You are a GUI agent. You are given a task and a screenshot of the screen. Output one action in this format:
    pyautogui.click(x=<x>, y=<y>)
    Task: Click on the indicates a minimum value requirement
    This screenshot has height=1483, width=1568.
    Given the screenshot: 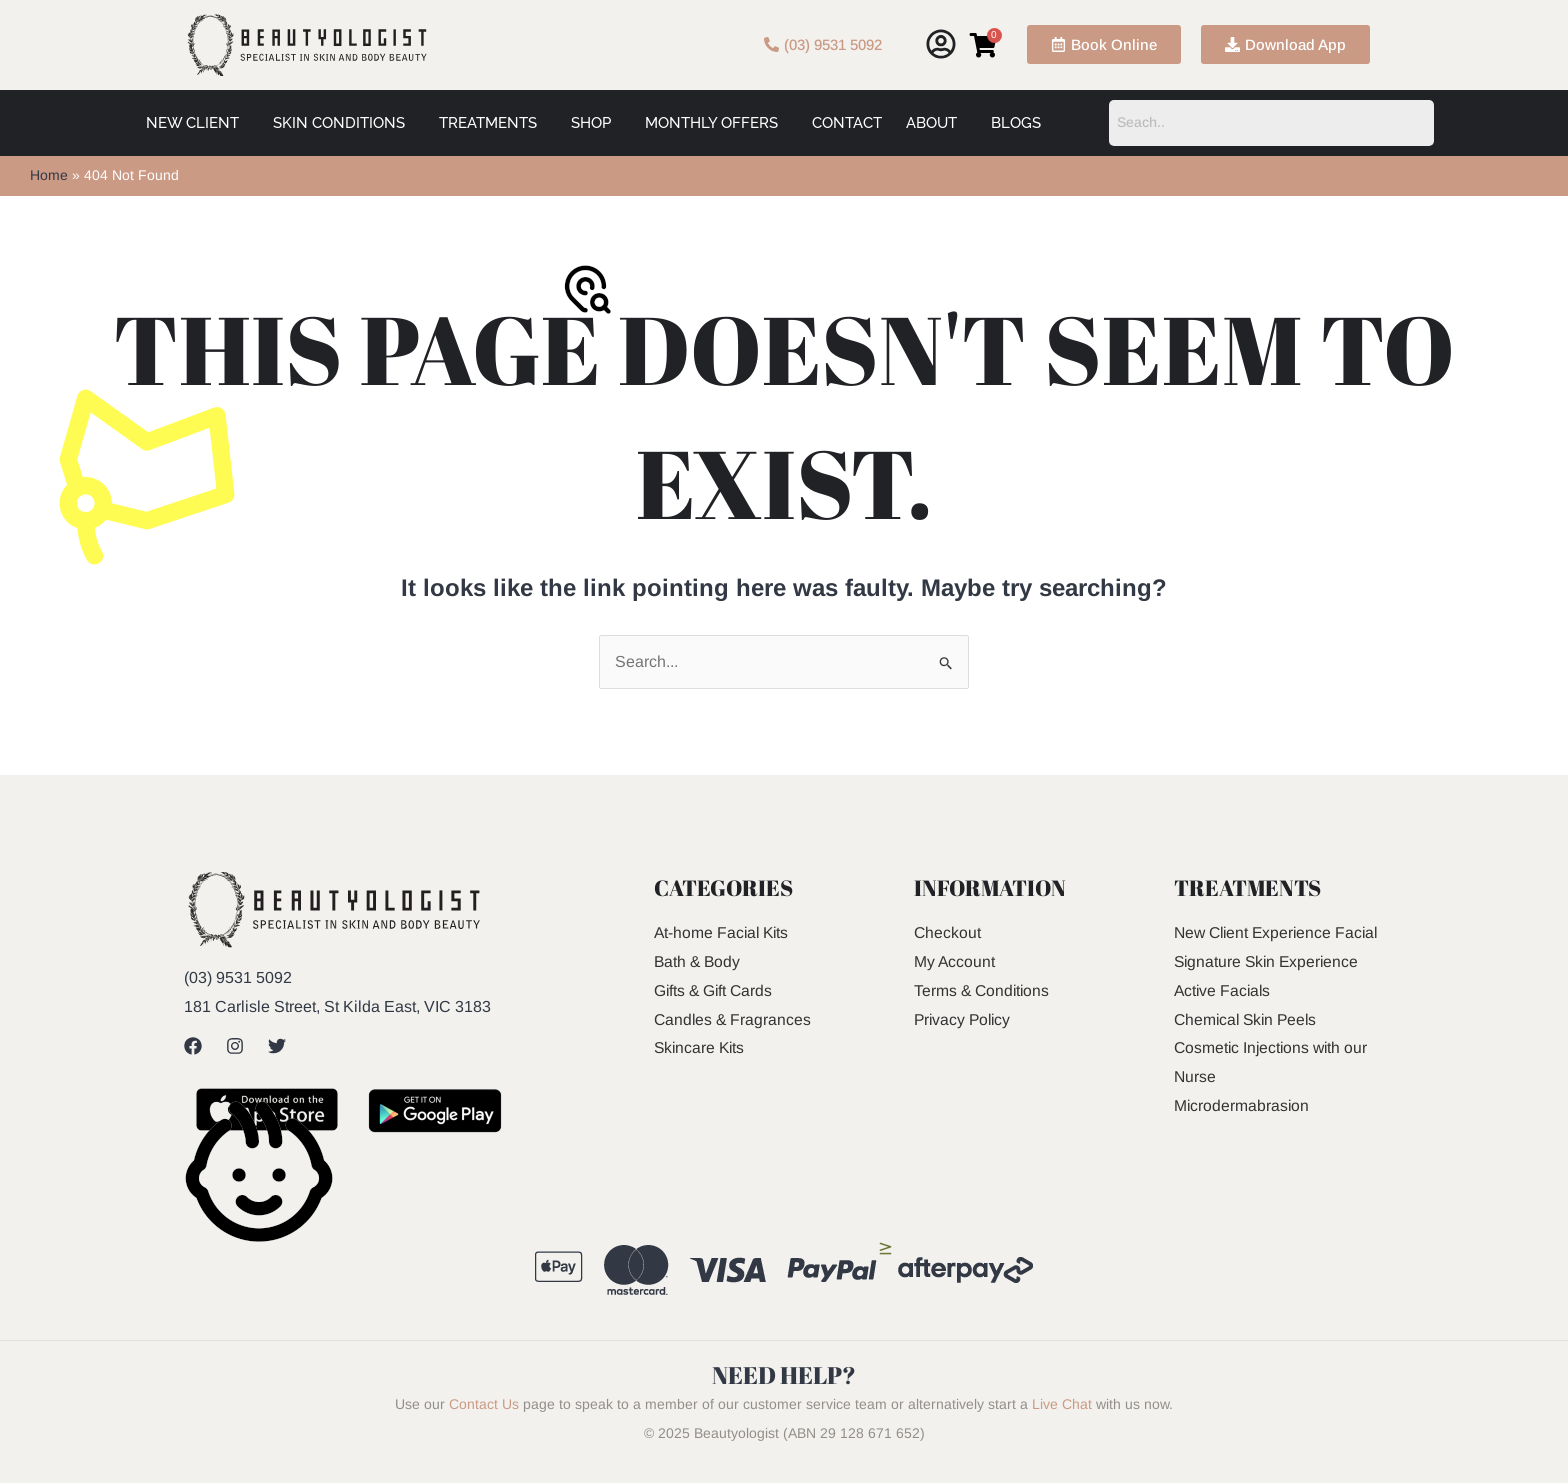 What is the action you would take?
    pyautogui.click(x=885, y=1248)
    